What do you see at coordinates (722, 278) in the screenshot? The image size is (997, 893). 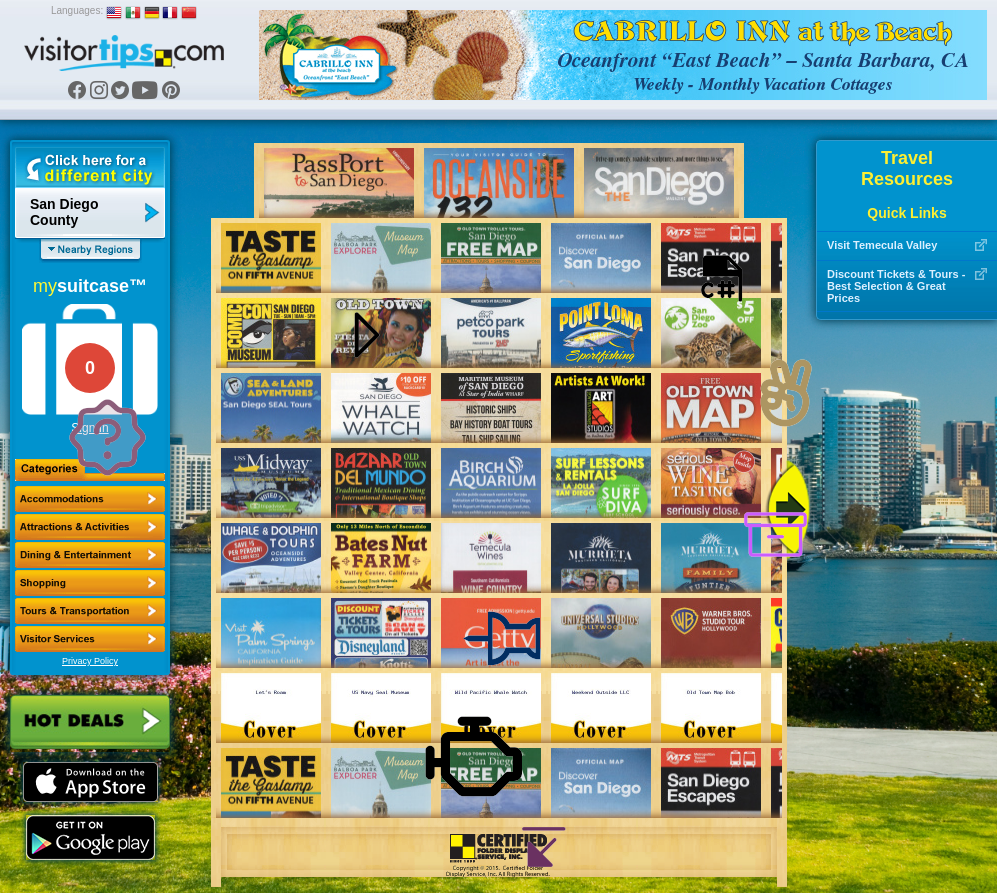 I see `open a C# source code file` at bounding box center [722, 278].